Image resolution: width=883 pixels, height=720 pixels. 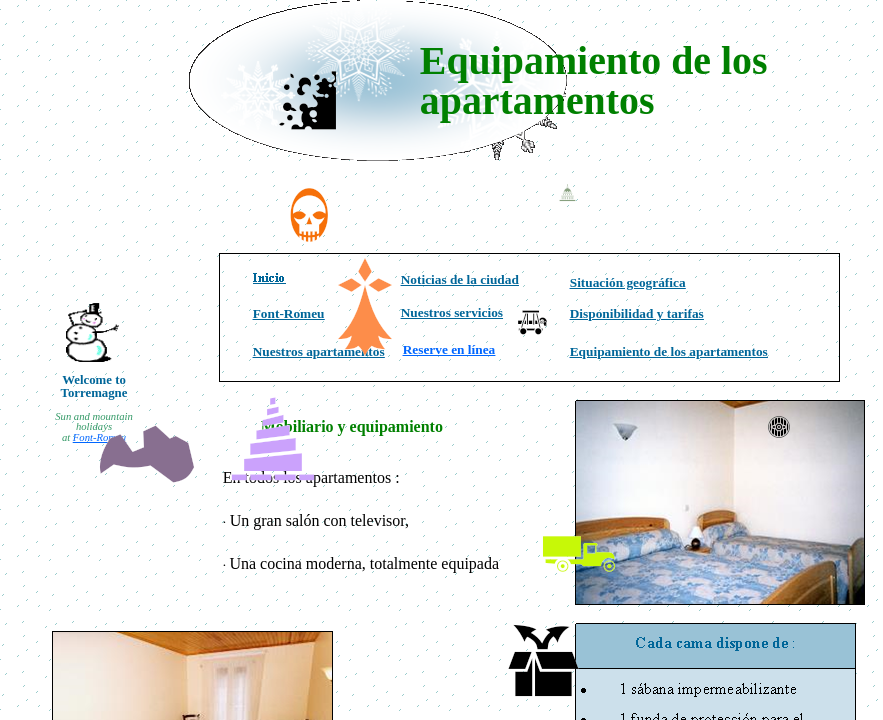 What do you see at coordinates (147, 454) in the screenshot?
I see `select latvia as your country or region` at bounding box center [147, 454].